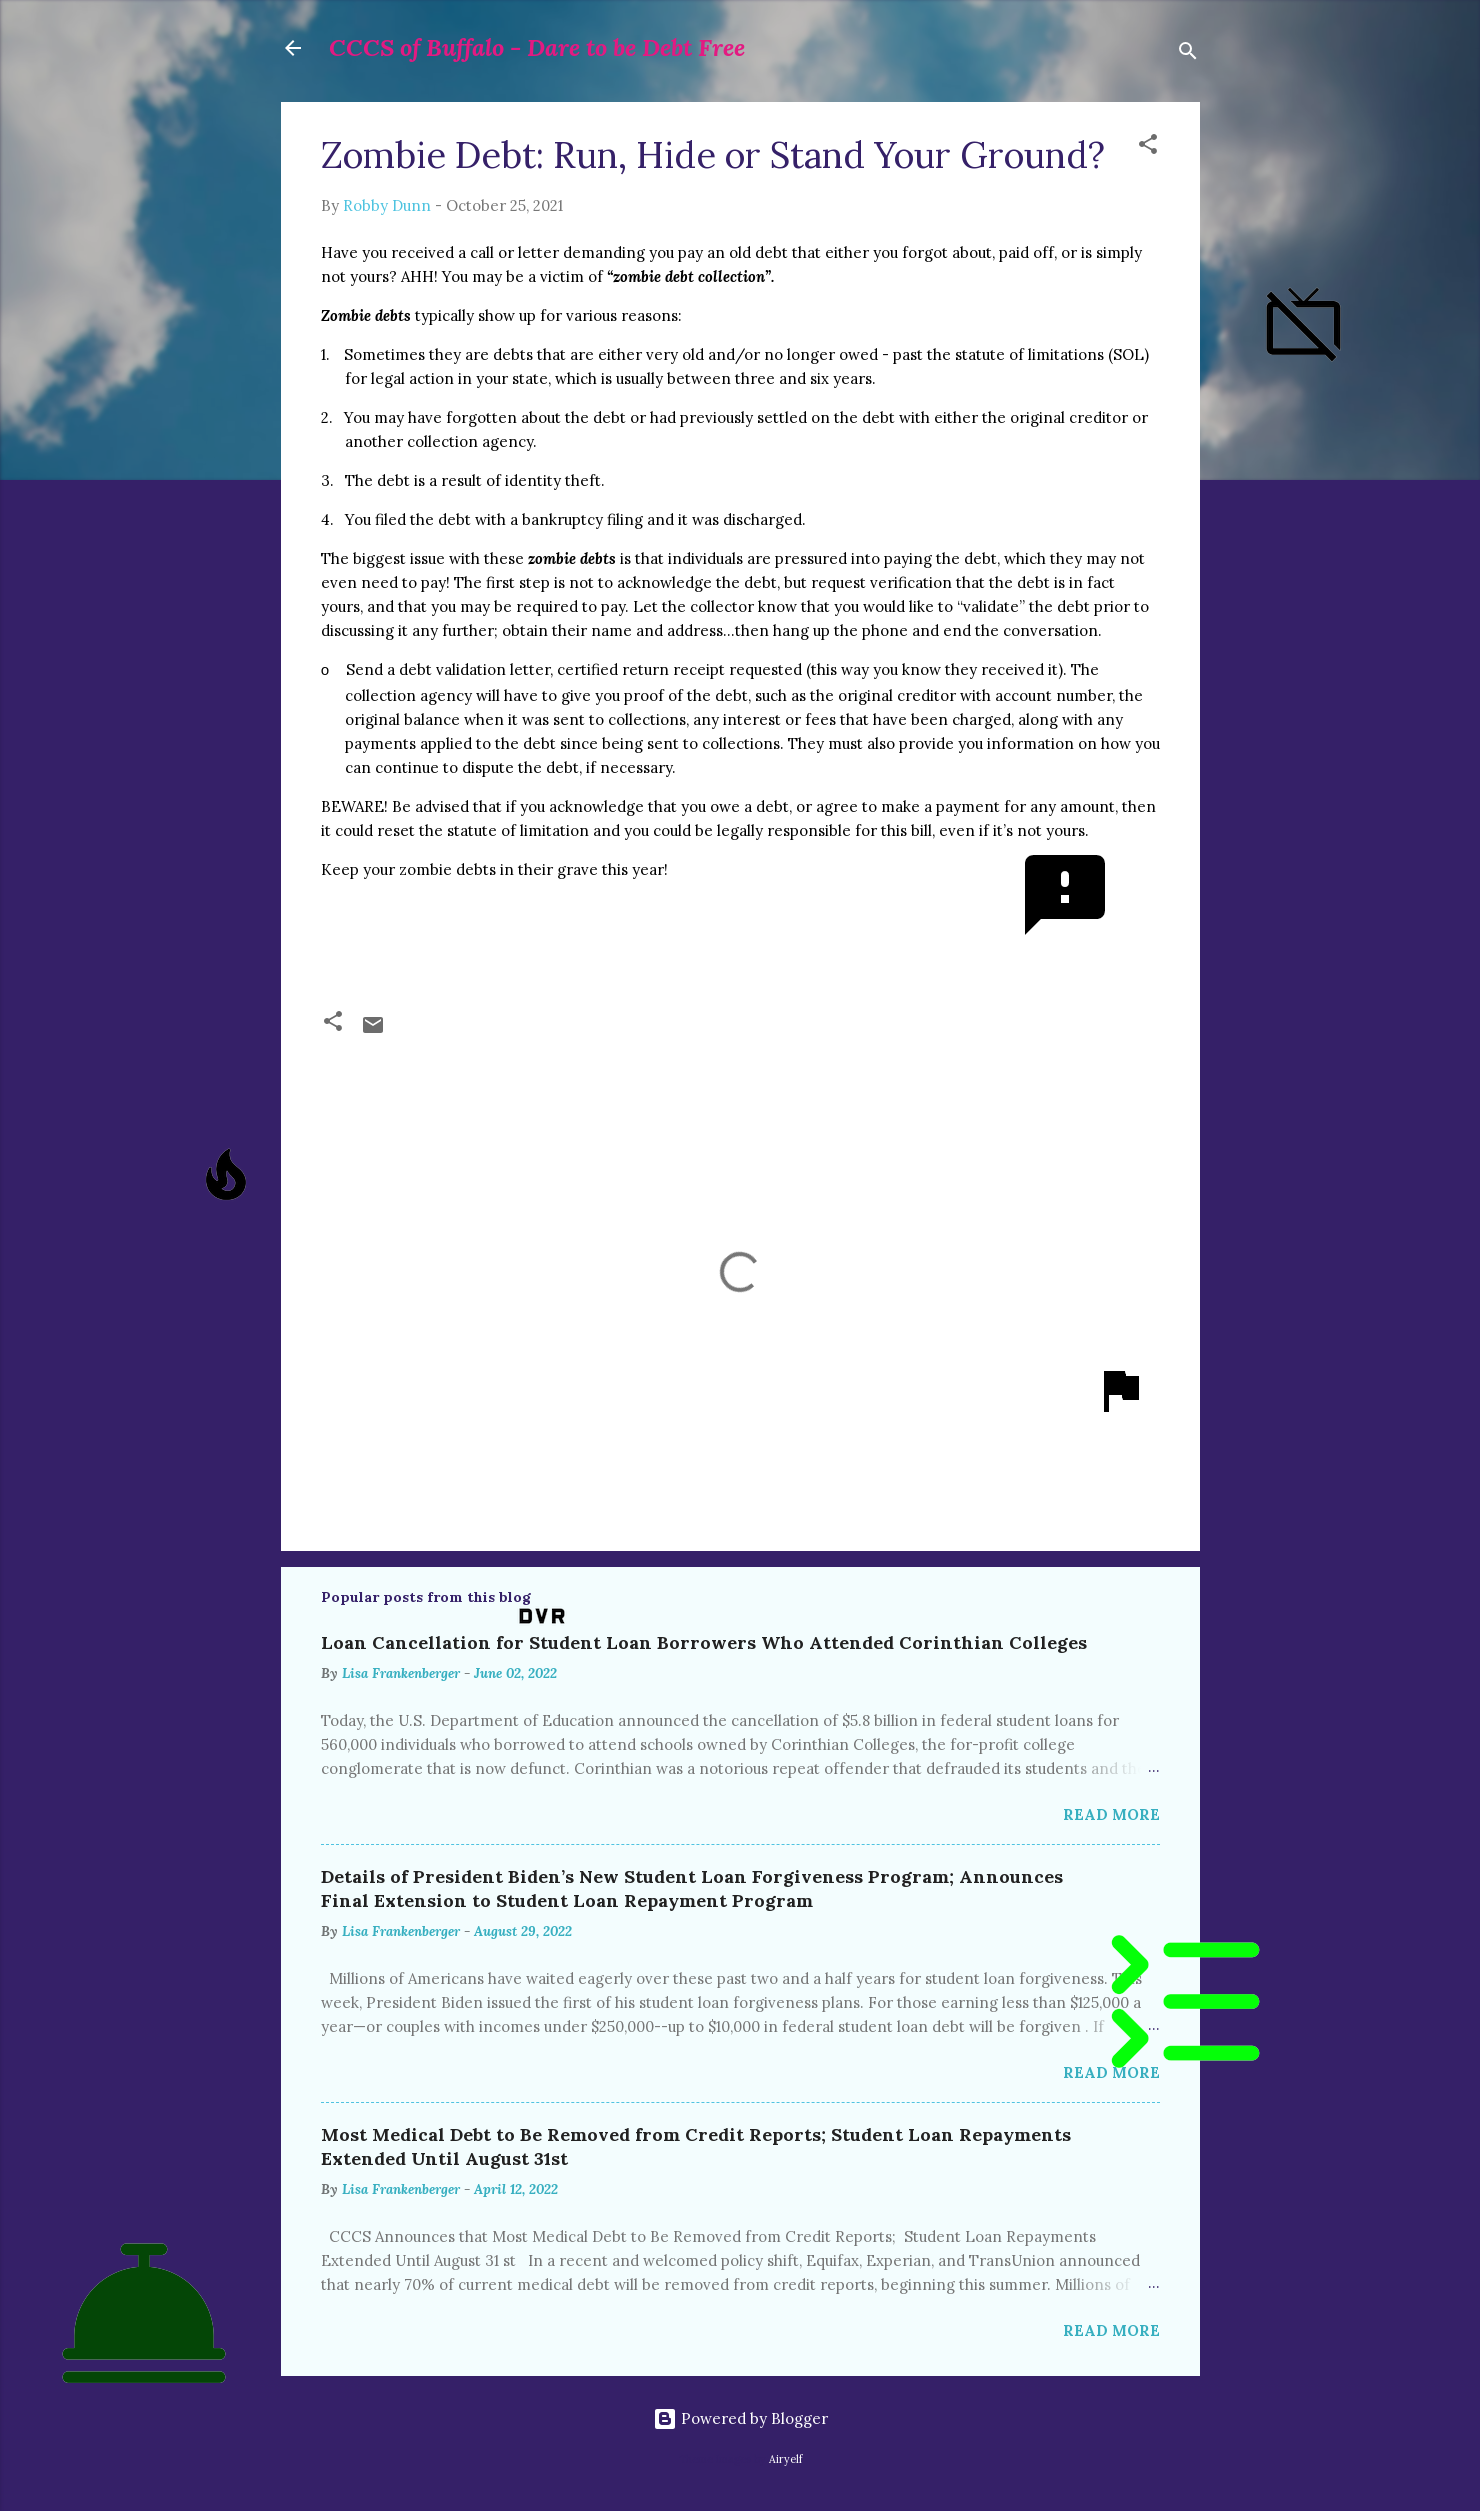  Describe the element at coordinates (144, 2319) in the screenshot. I see `request service or assistance` at that location.